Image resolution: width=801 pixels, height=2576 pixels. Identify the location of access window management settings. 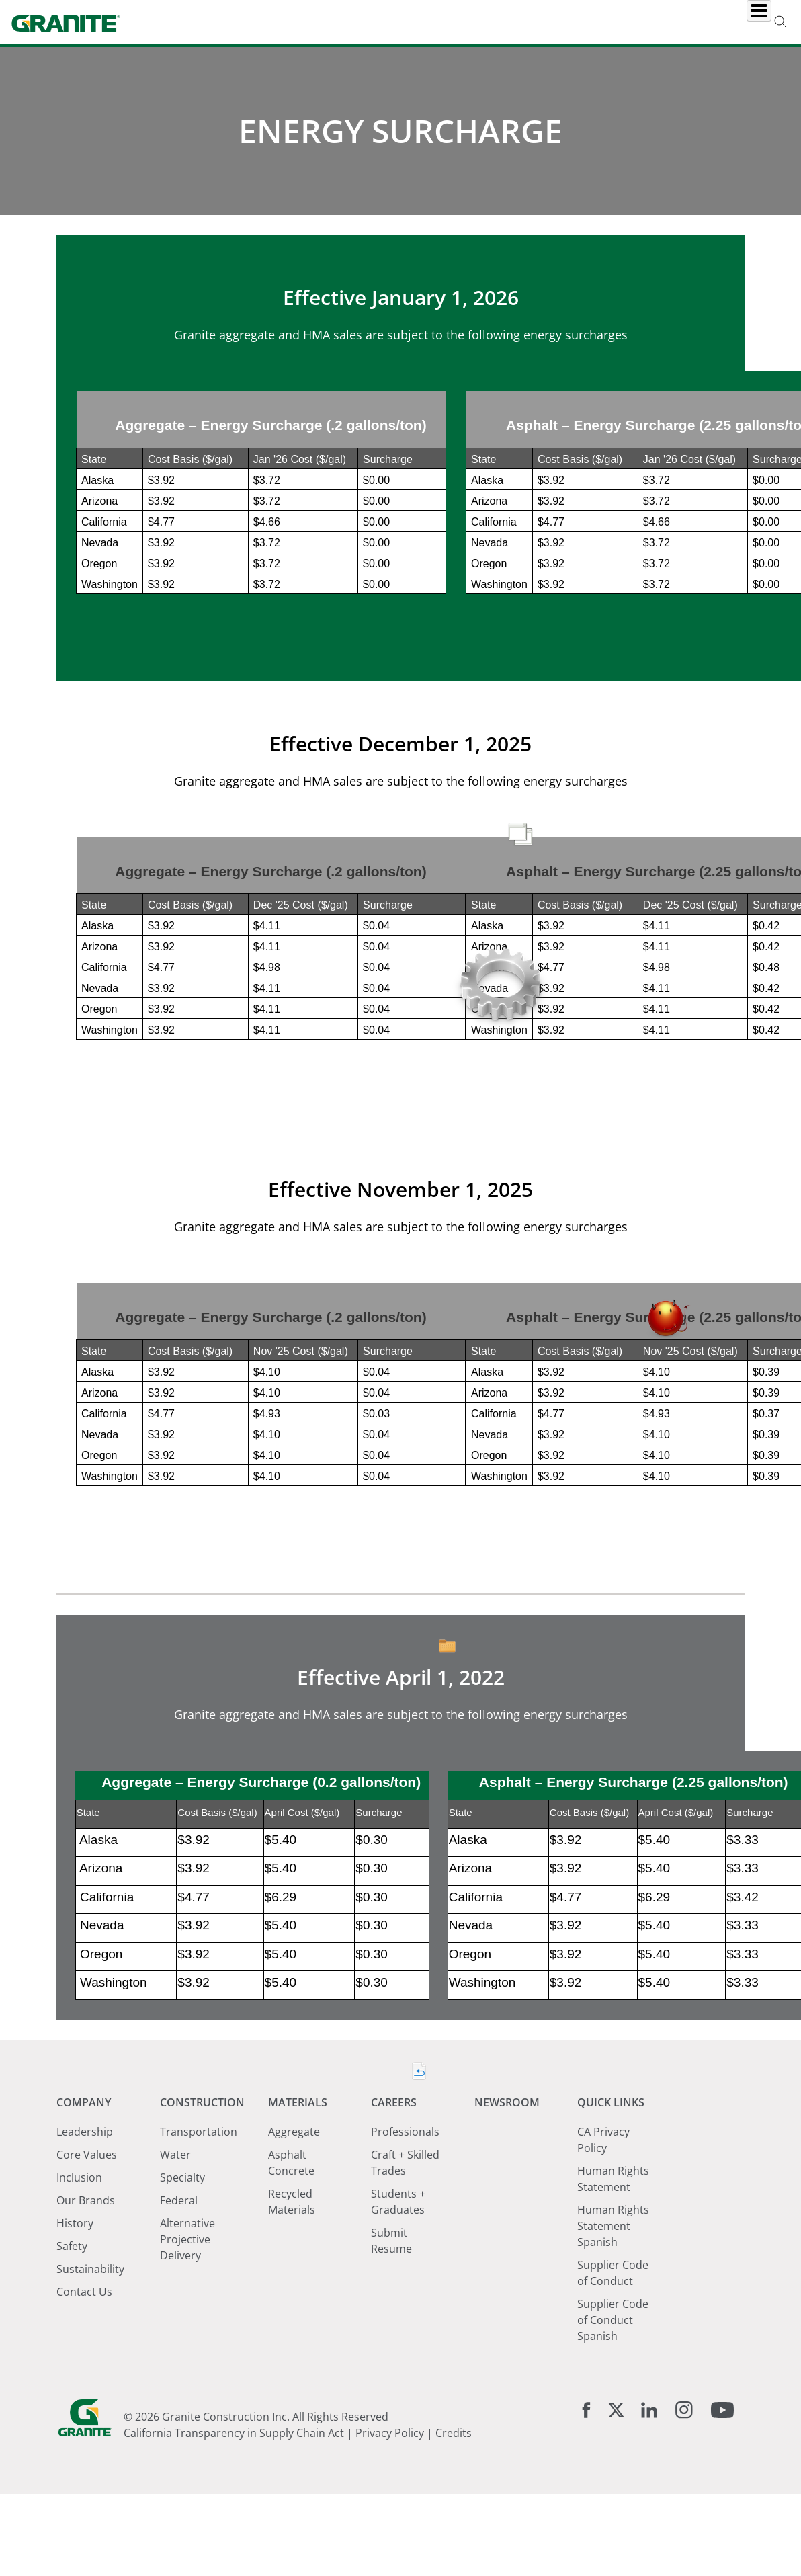
(520, 834).